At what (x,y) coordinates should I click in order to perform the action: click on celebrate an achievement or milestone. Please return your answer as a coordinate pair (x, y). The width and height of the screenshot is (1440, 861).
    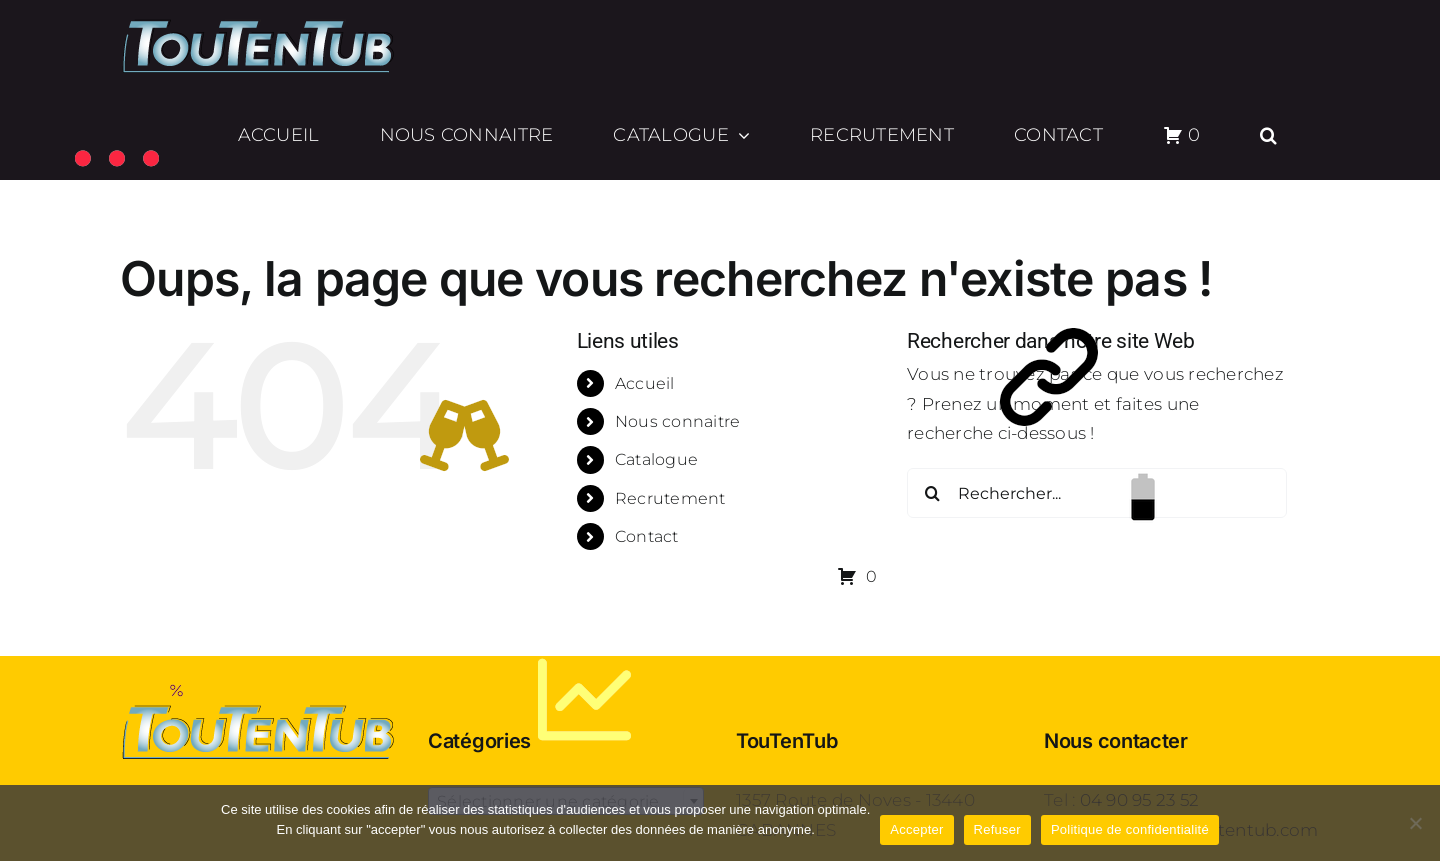
    Looking at the image, I should click on (464, 435).